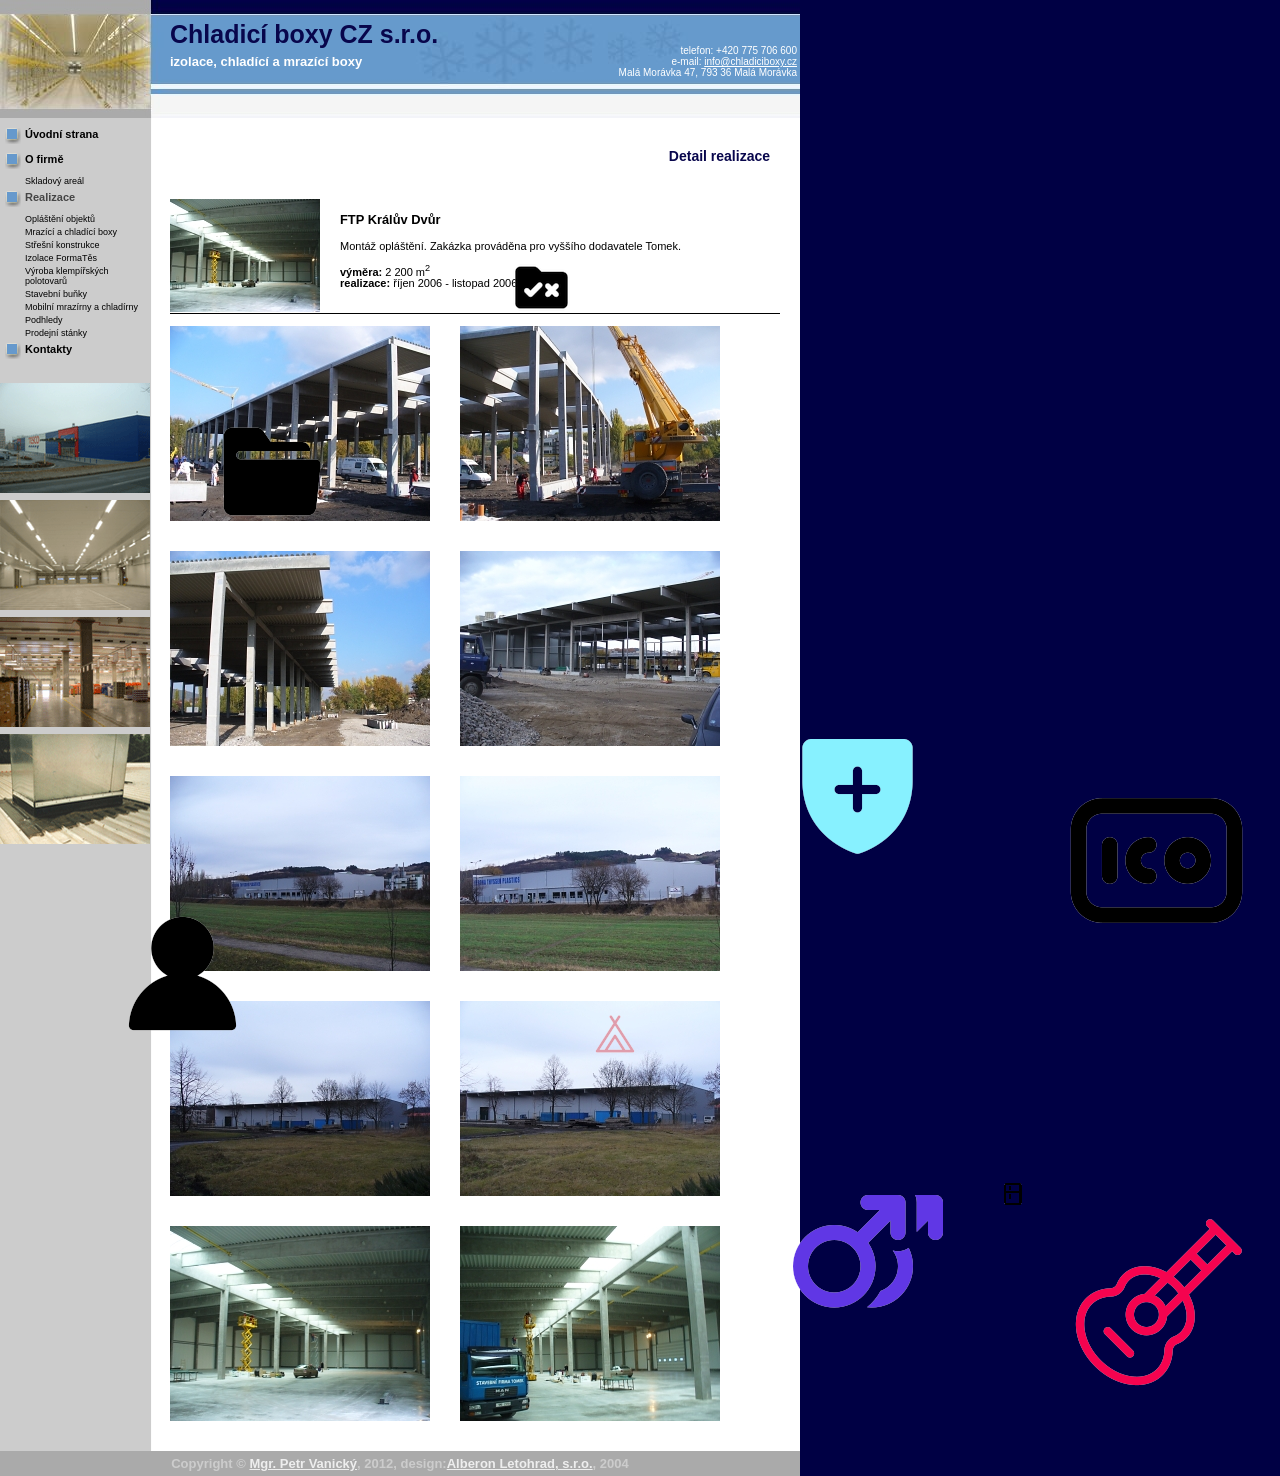  What do you see at coordinates (541, 287) in the screenshot?
I see `folder containing validated and rejected items` at bounding box center [541, 287].